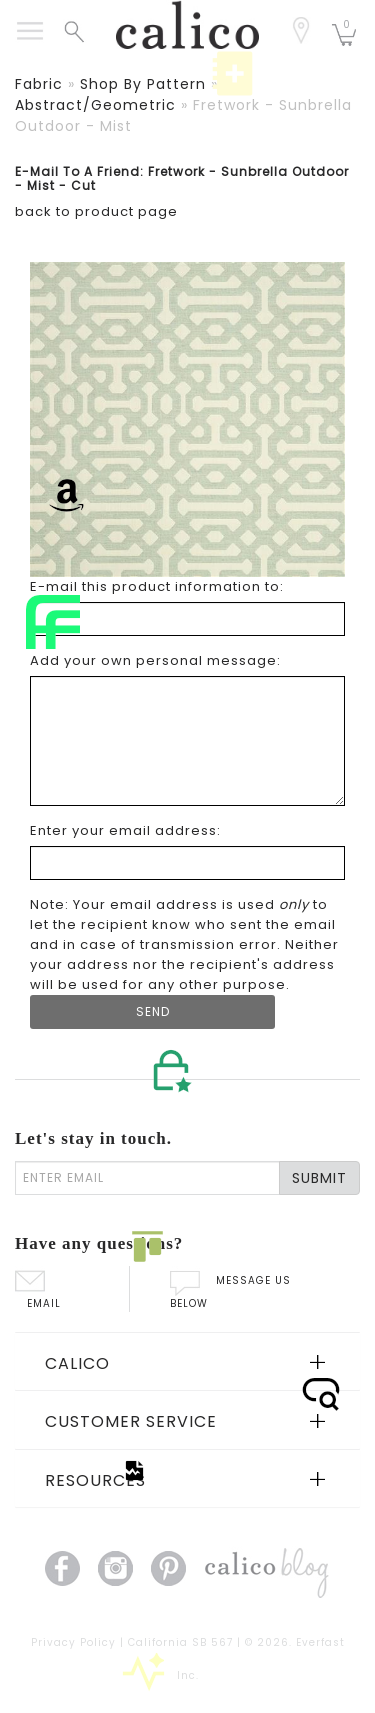  Describe the element at coordinates (143, 1673) in the screenshot. I see `access AI-powered health monitoring` at that location.